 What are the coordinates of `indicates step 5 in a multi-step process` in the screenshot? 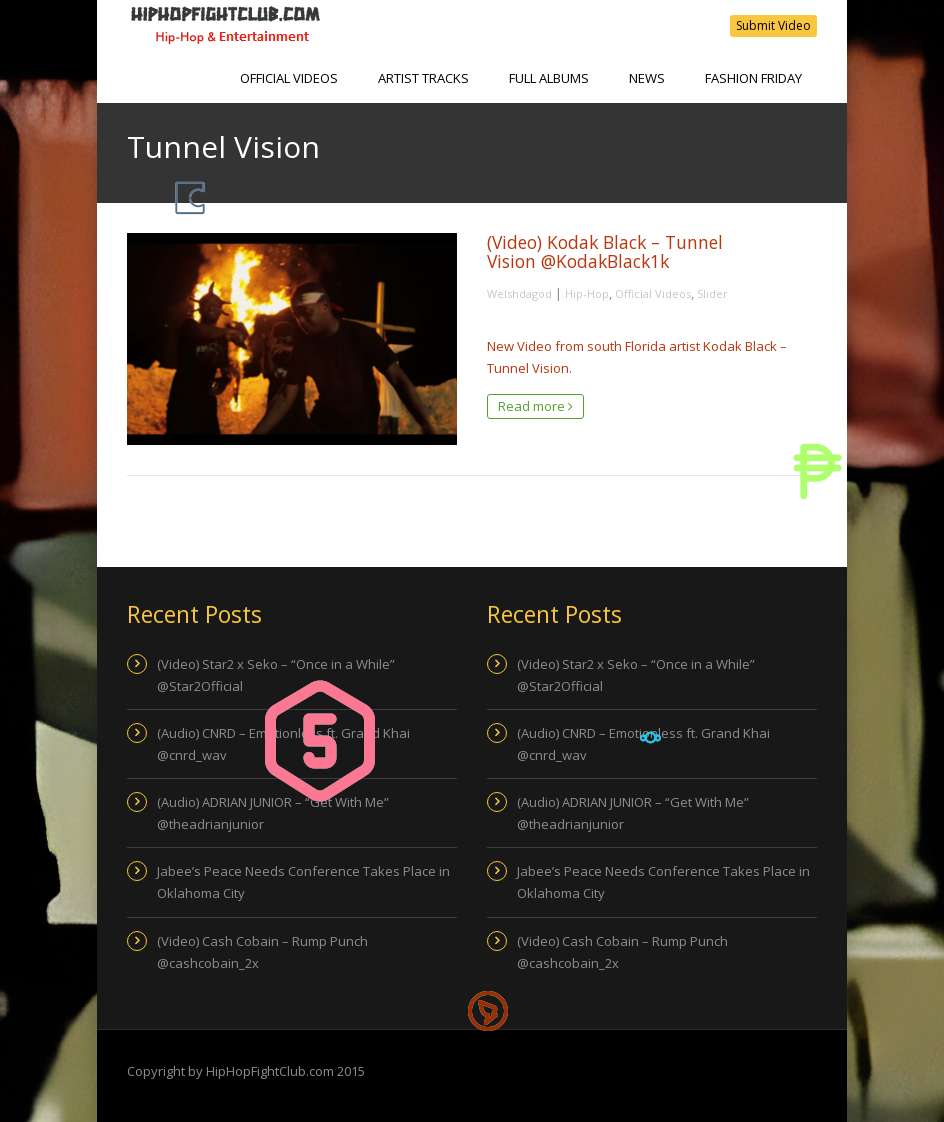 It's located at (320, 741).